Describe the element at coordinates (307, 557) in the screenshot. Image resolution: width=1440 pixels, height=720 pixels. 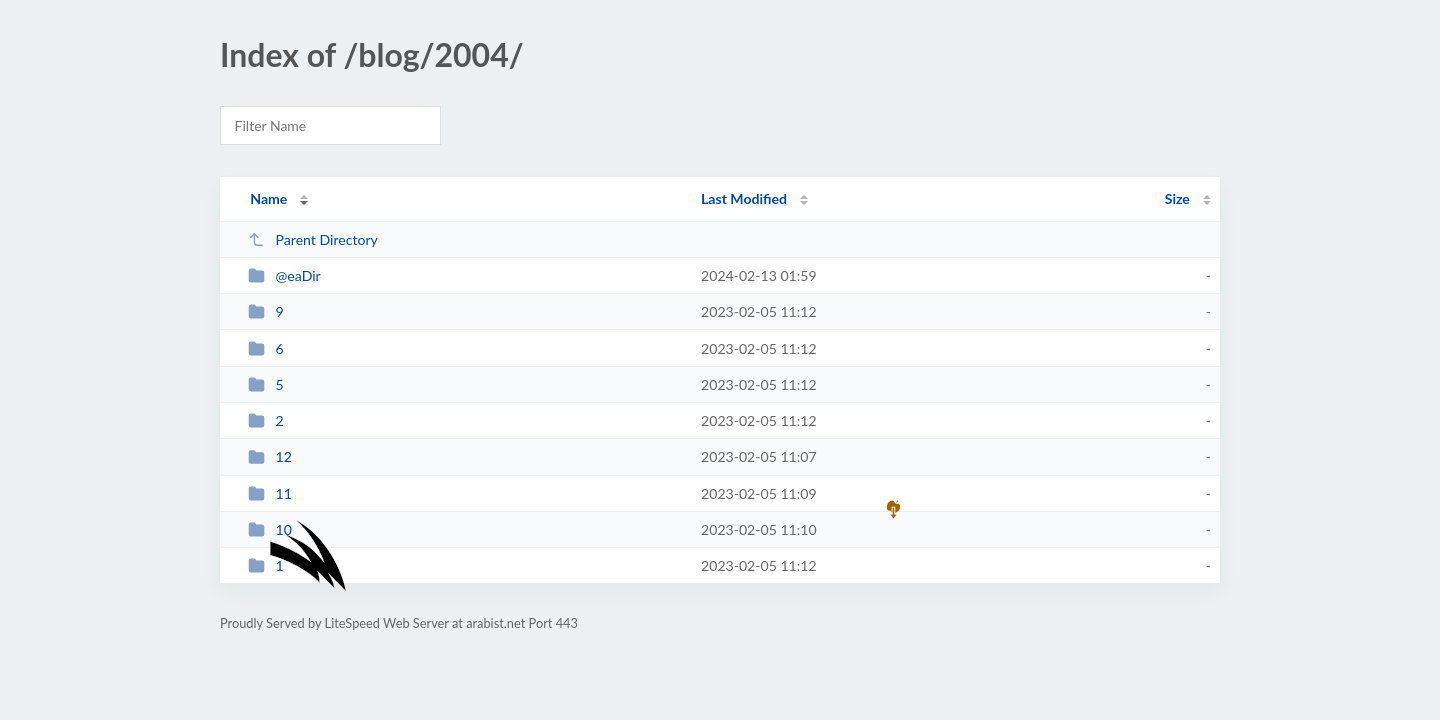
I see `indicates wind or air movement effect` at that location.